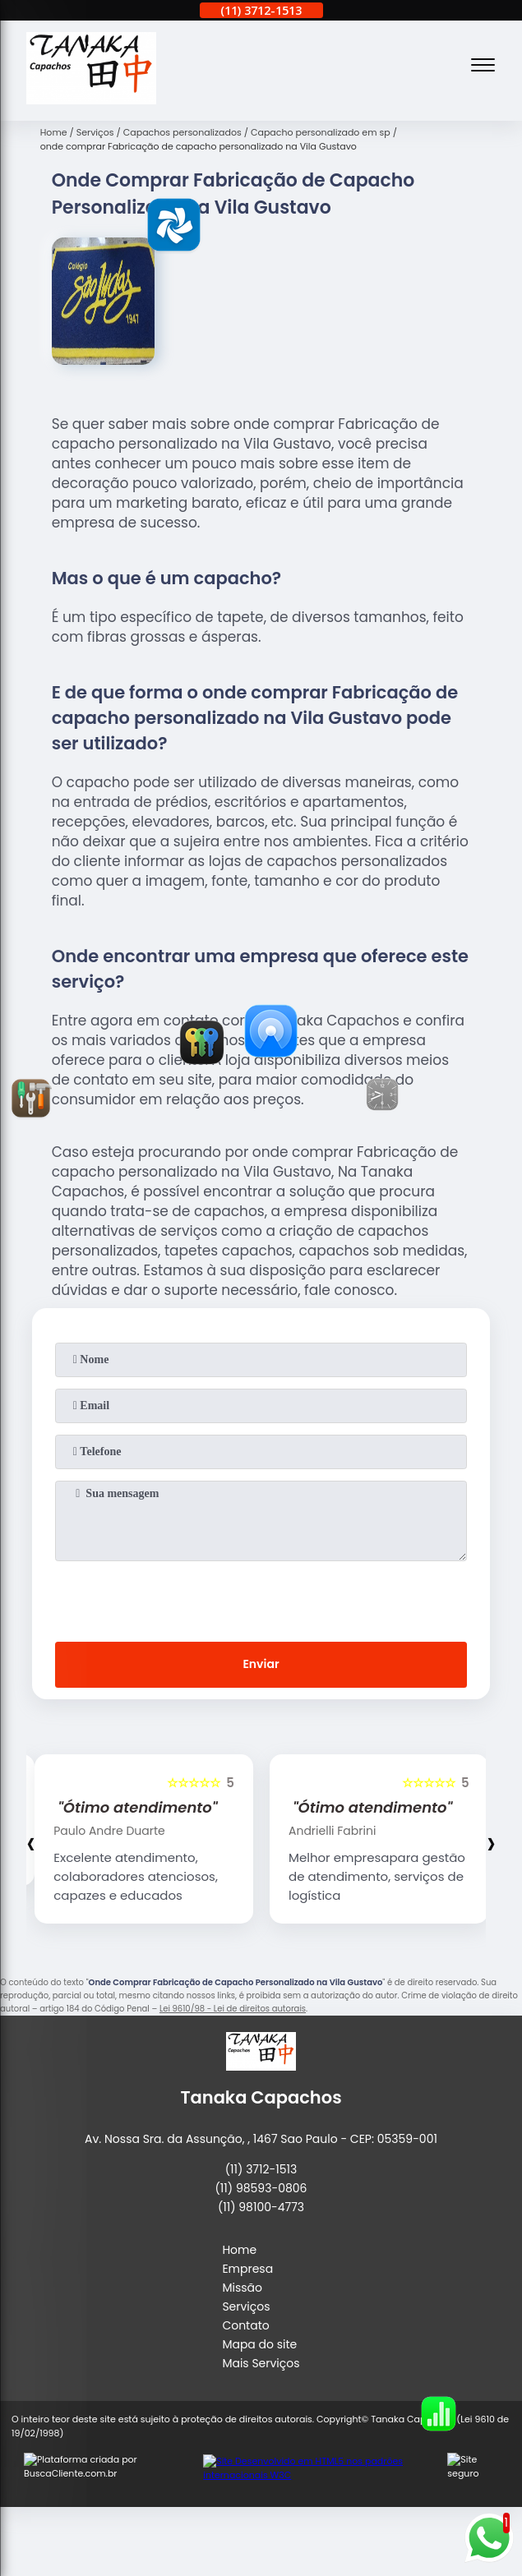 The width and height of the screenshot is (522, 2576). I want to click on open LibreOffice Calc spreadsheet application, so click(438, 2413).